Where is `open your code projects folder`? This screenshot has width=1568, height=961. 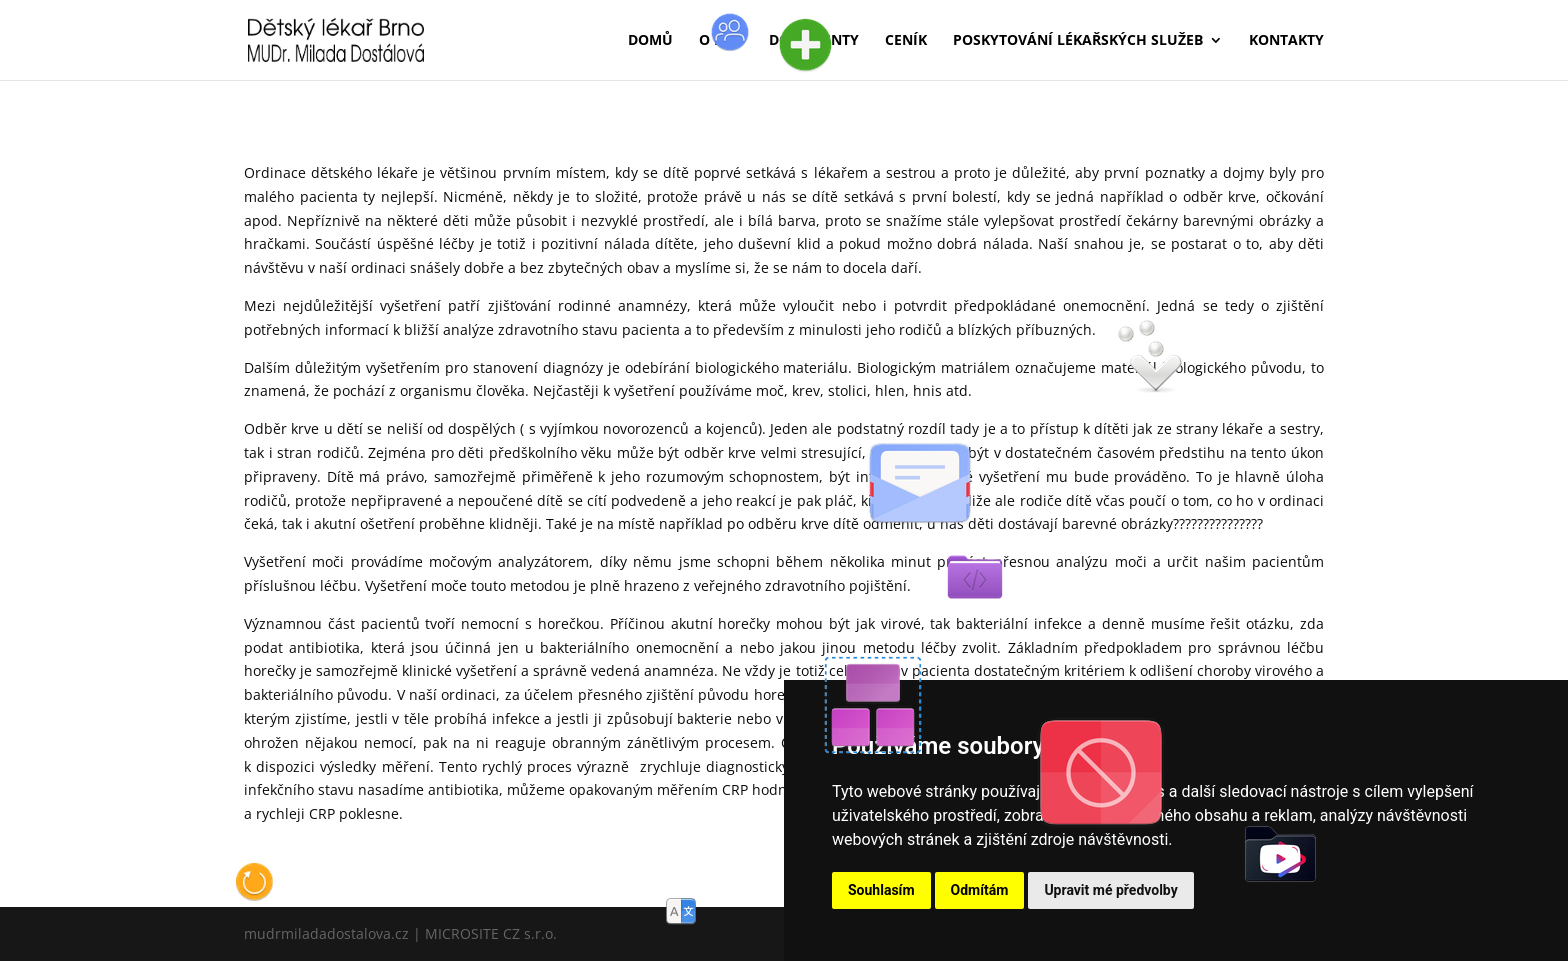
open your code projects folder is located at coordinates (975, 577).